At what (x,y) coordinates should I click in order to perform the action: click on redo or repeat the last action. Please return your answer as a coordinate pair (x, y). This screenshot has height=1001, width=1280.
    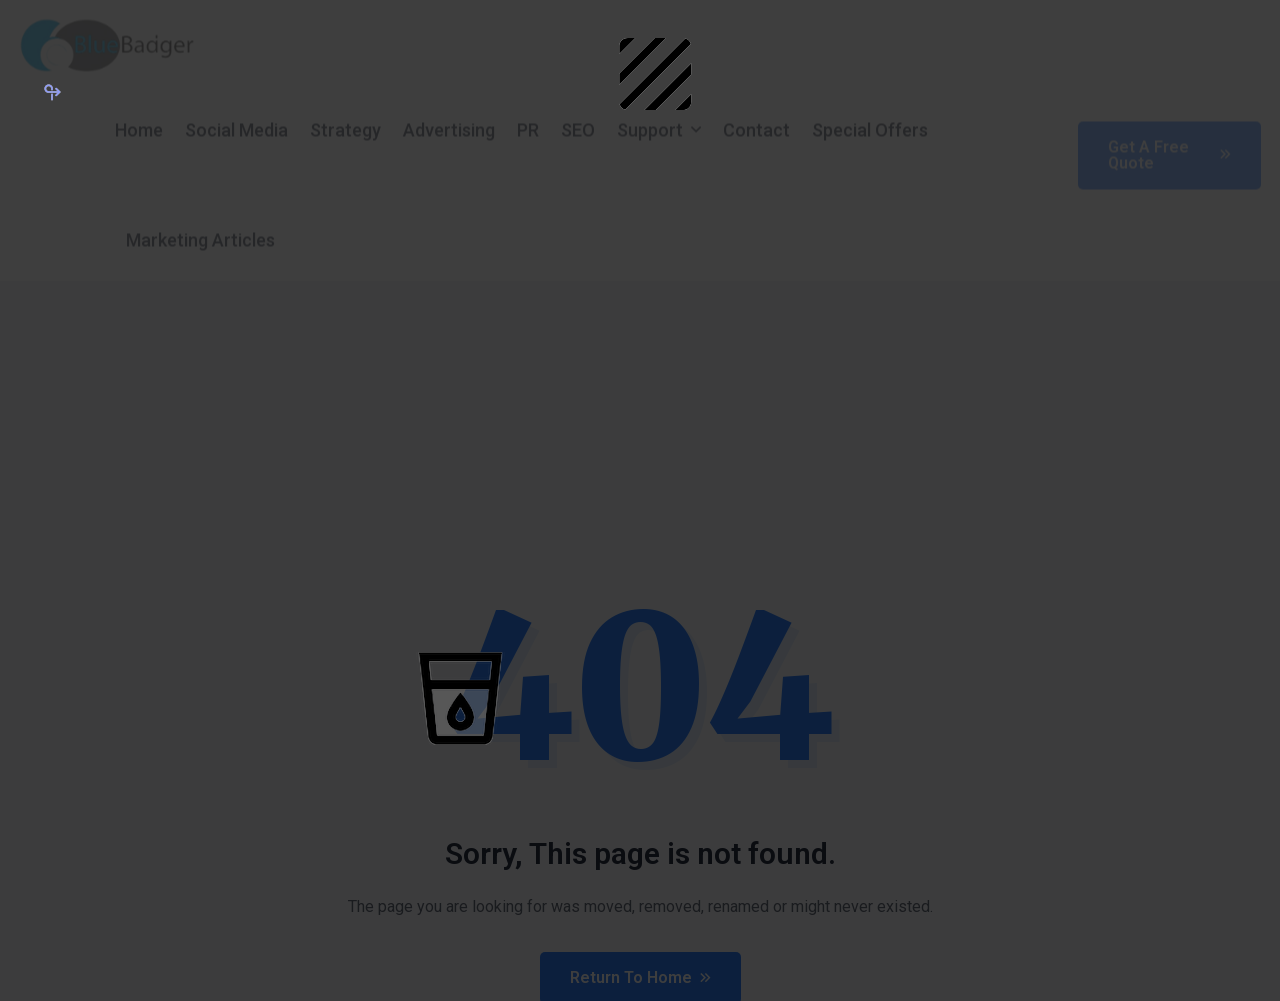
    Looking at the image, I should click on (52, 92).